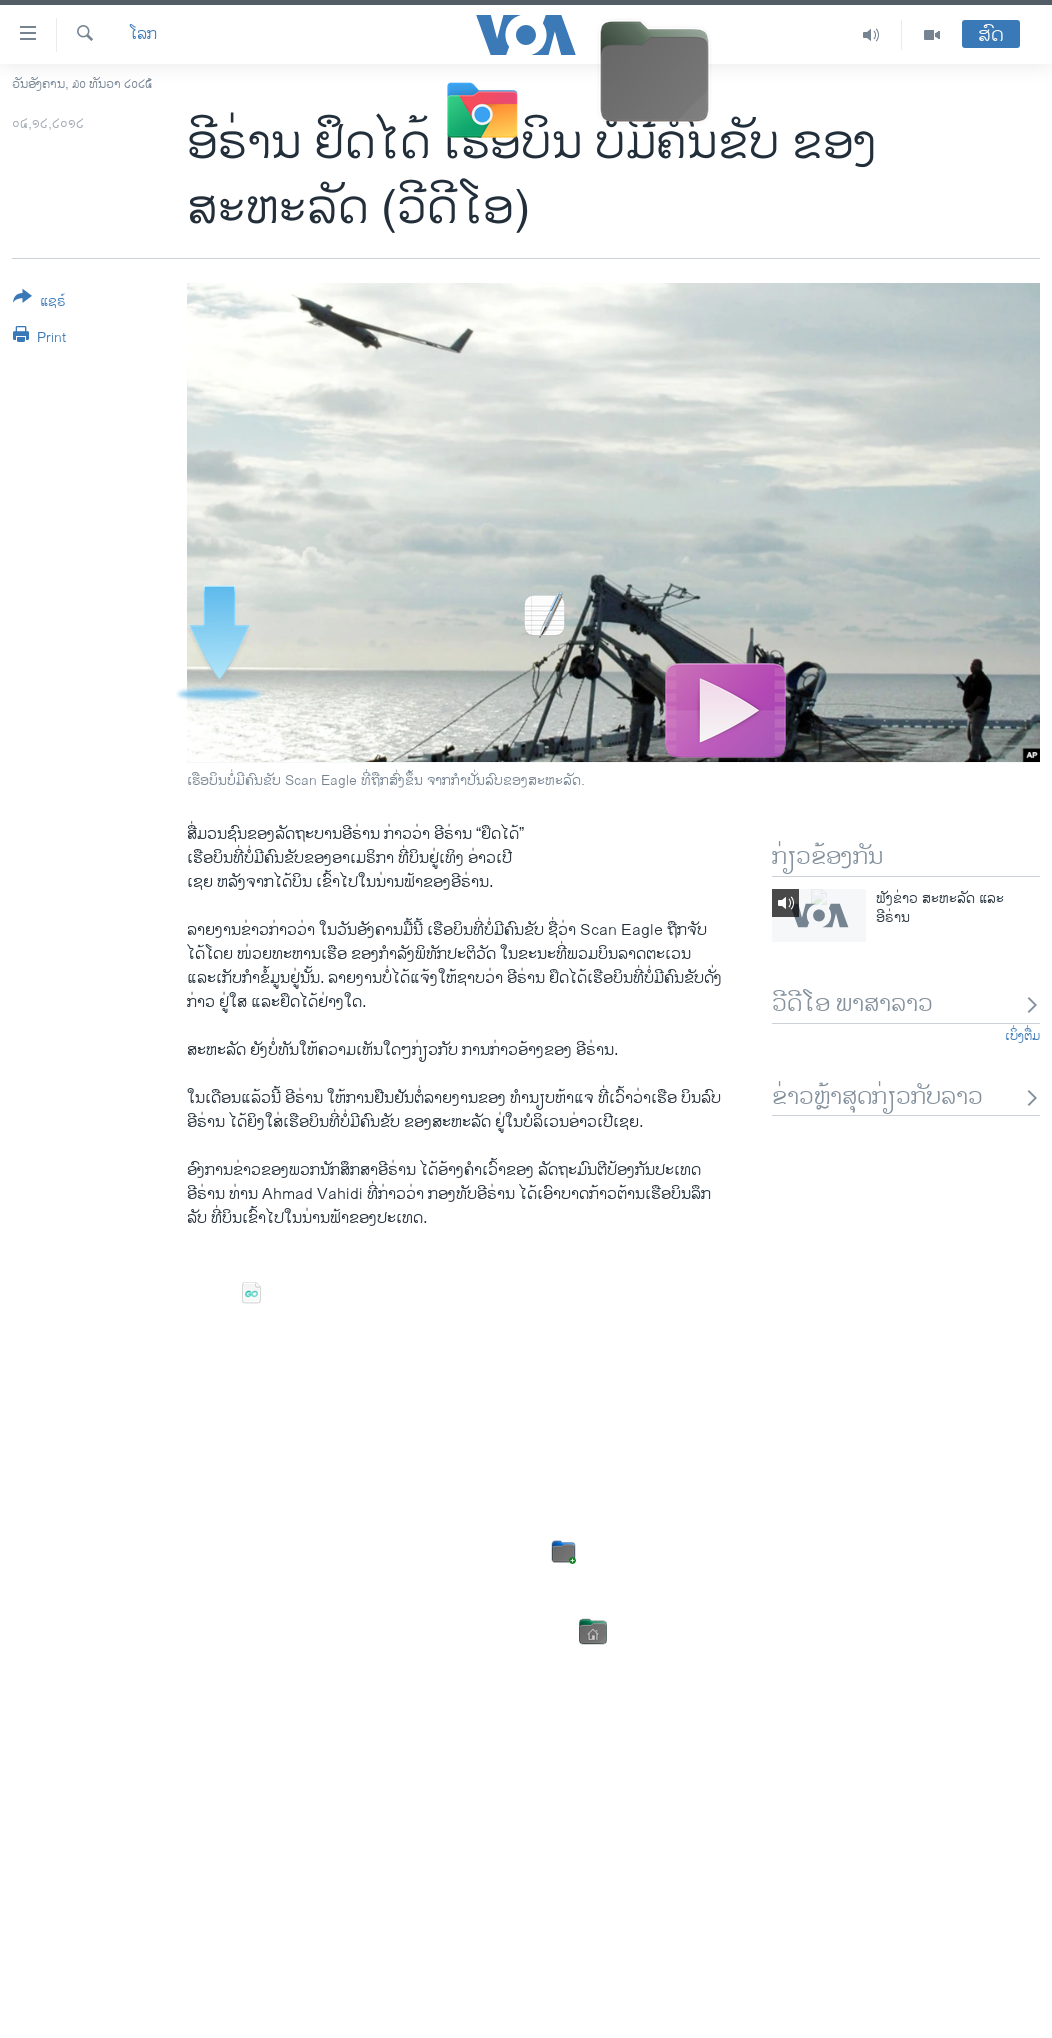  I want to click on create a new folder, so click(563, 1551).